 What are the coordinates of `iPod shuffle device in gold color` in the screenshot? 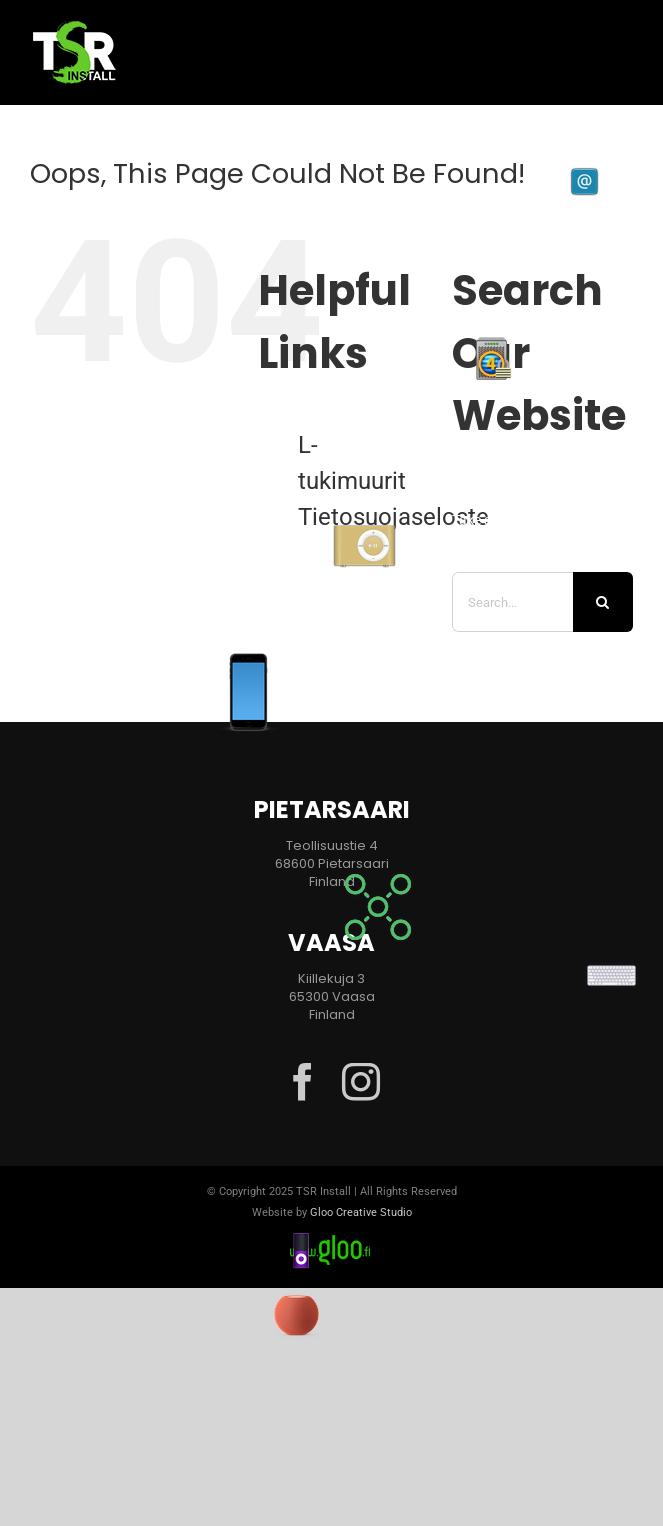 It's located at (364, 534).